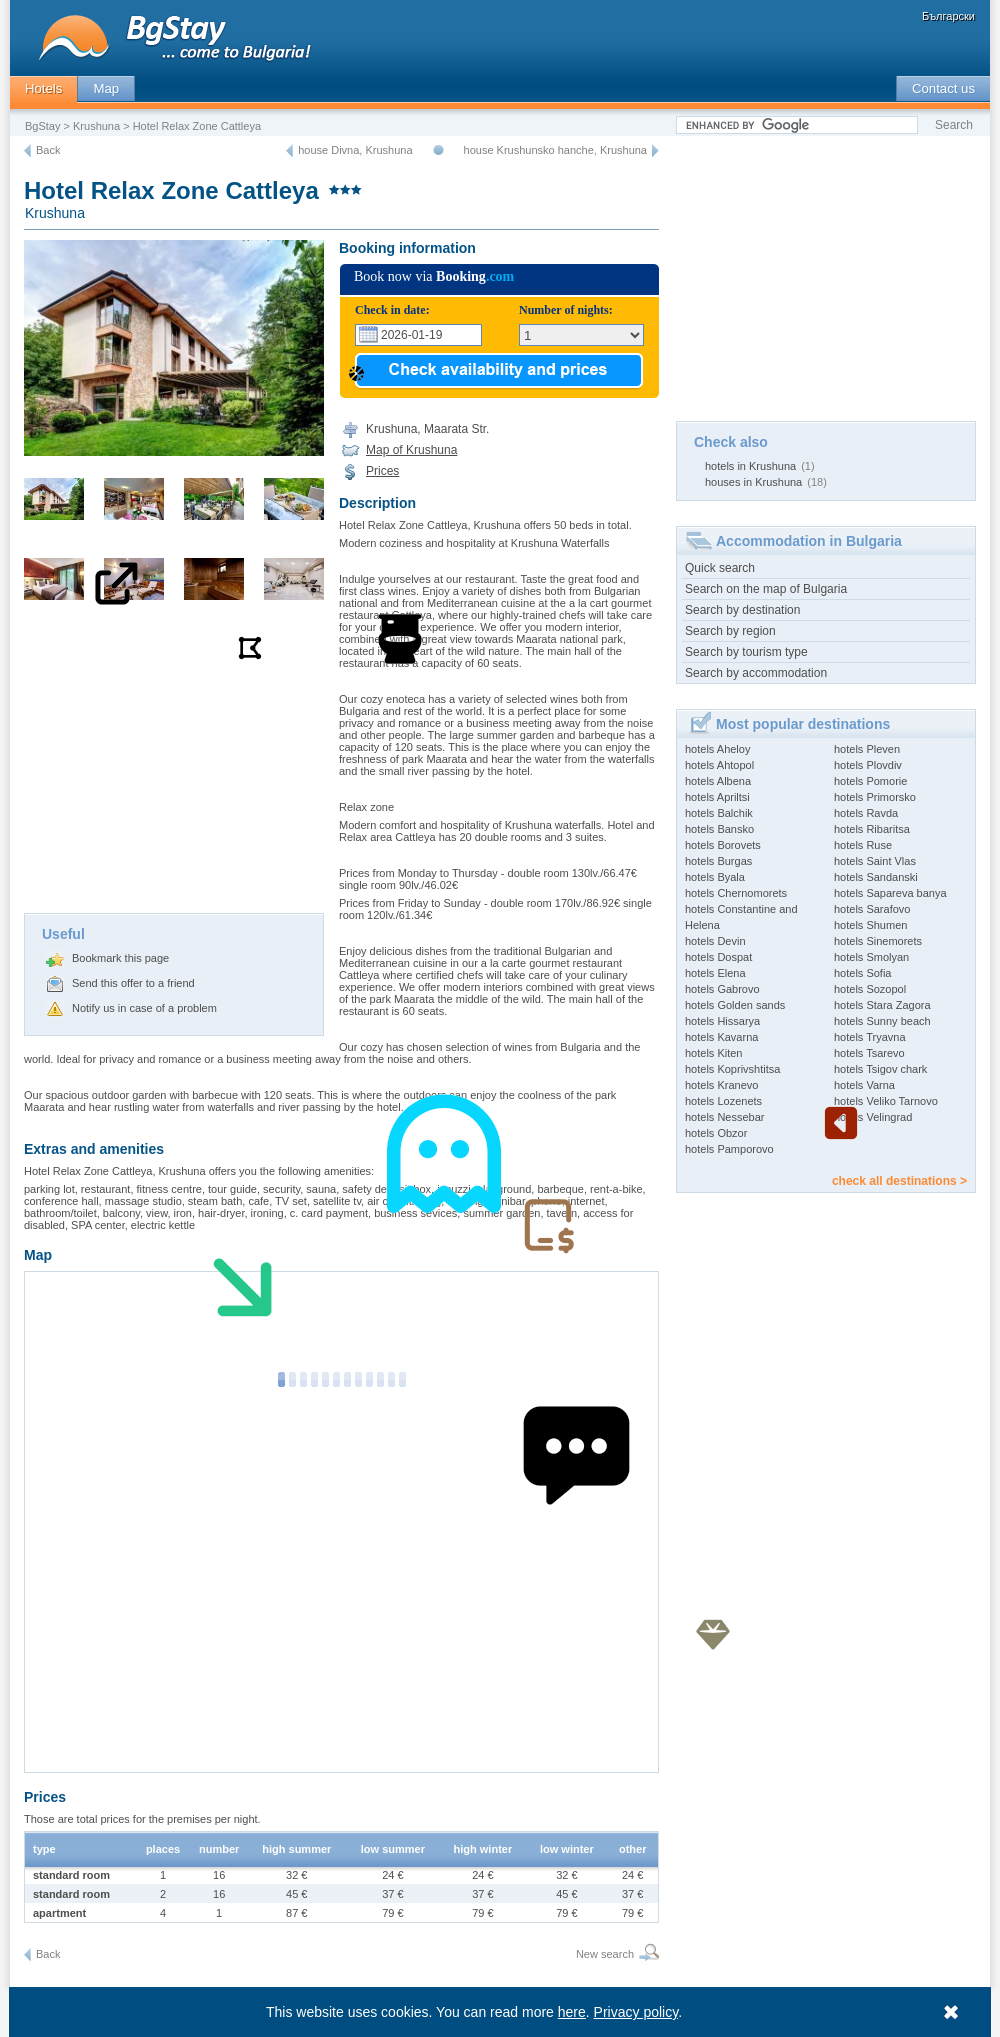 The height and width of the screenshot is (2037, 1000). What do you see at coordinates (242, 1287) in the screenshot?
I see `navigate to the next item diagonally` at bounding box center [242, 1287].